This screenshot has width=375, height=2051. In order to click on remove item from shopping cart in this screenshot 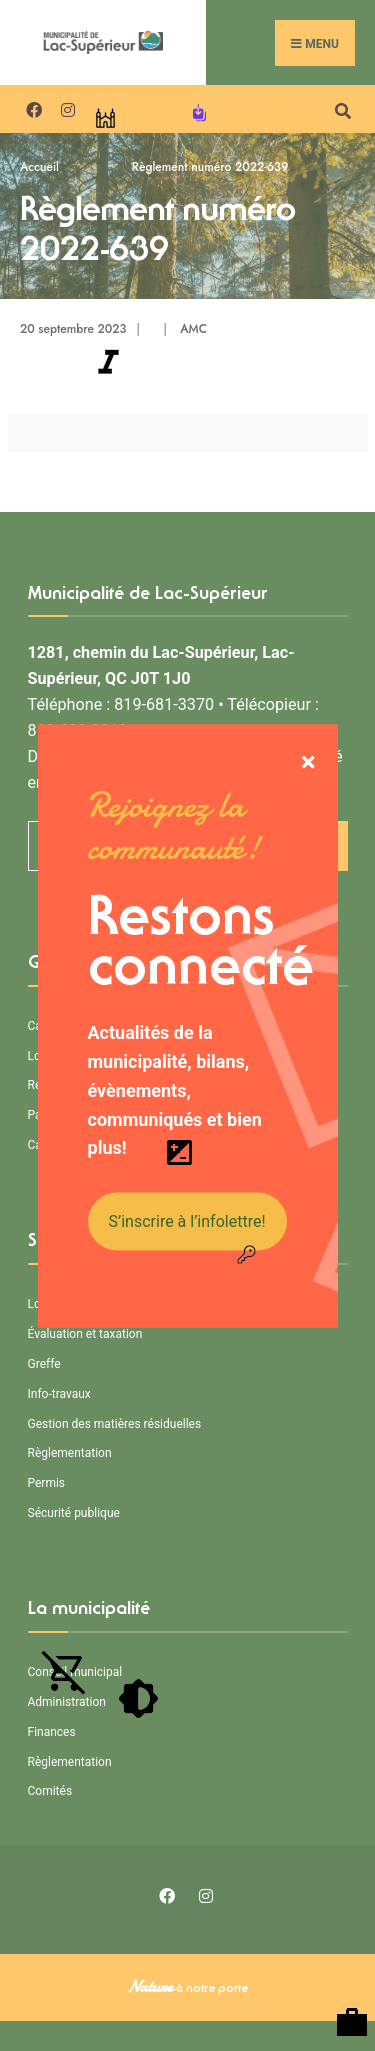, I will do `click(64, 1671)`.